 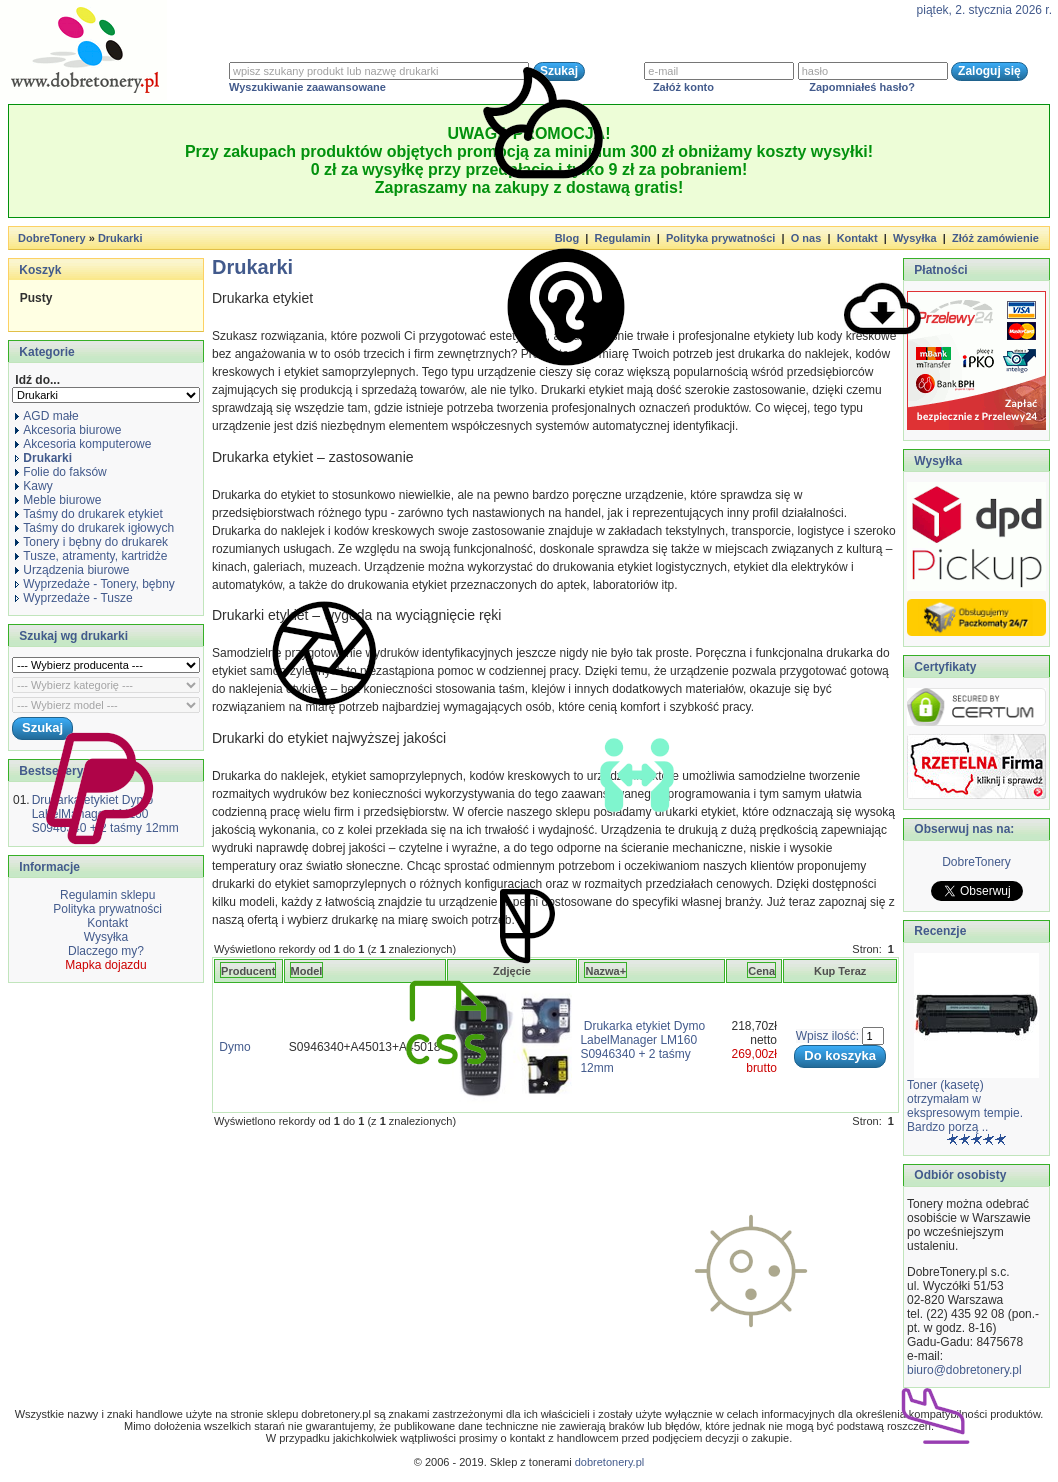 What do you see at coordinates (540, 128) in the screenshot?
I see `indicates nighttime or evening weather conditions` at bounding box center [540, 128].